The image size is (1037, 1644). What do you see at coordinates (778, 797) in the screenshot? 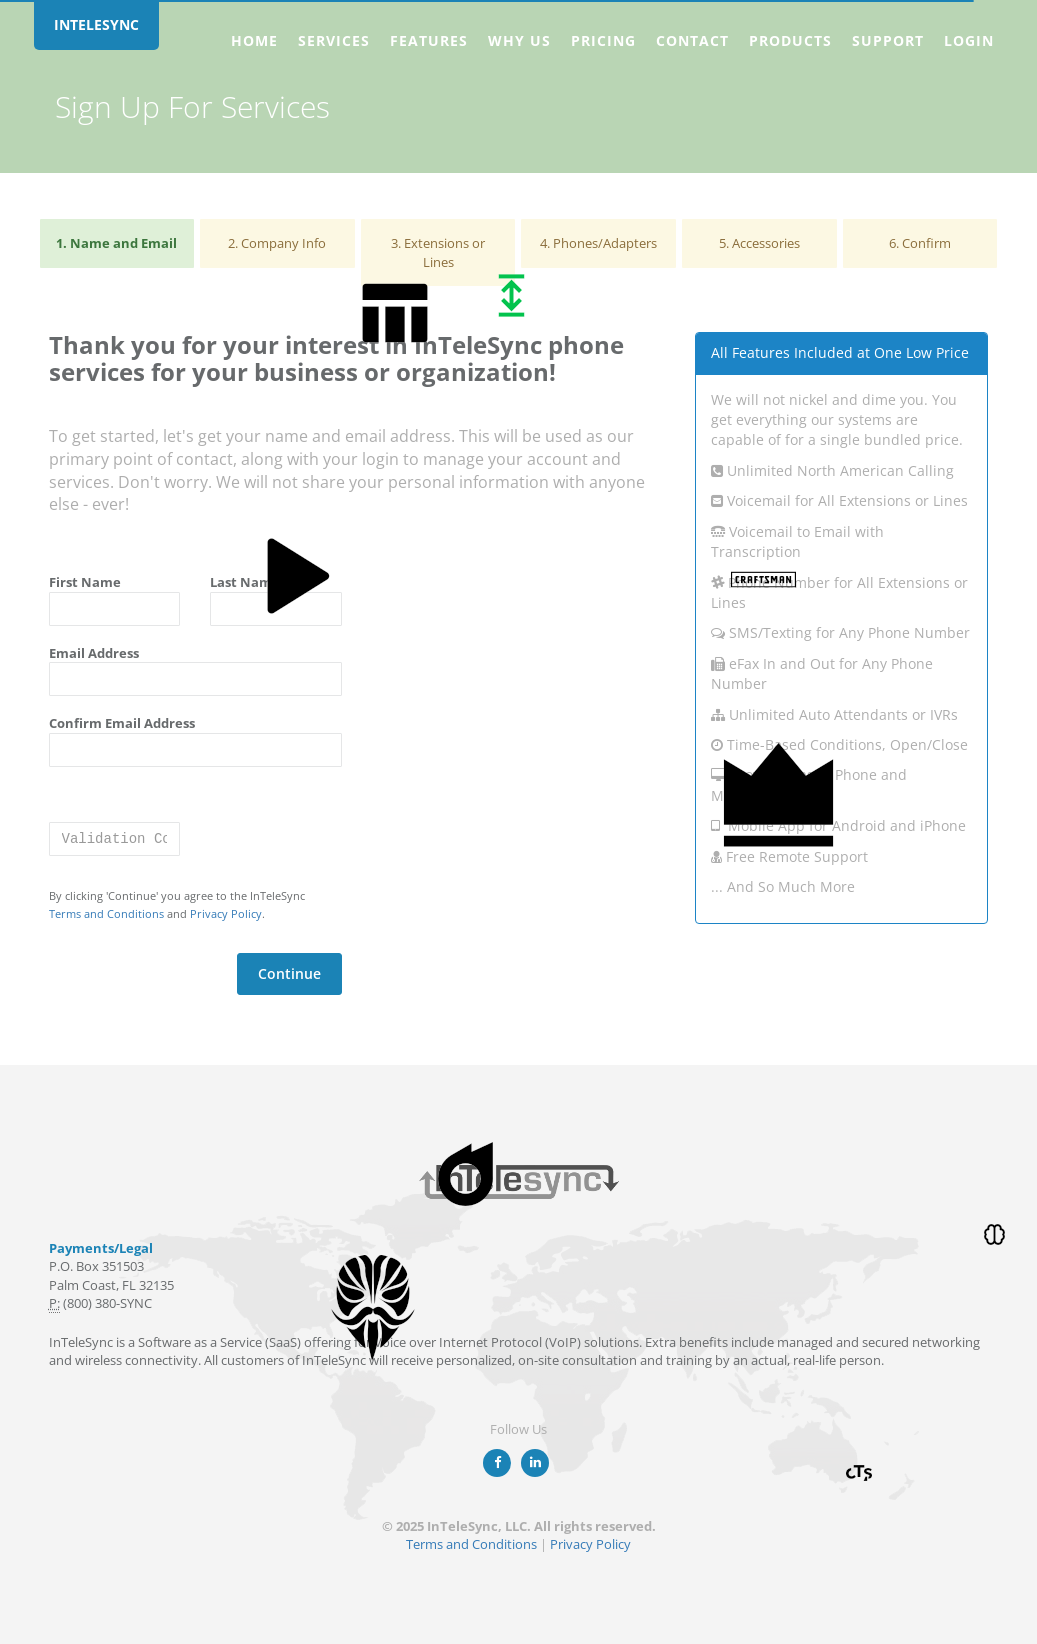
I see `indicates VIP or premium membership status` at bounding box center [778, 797].